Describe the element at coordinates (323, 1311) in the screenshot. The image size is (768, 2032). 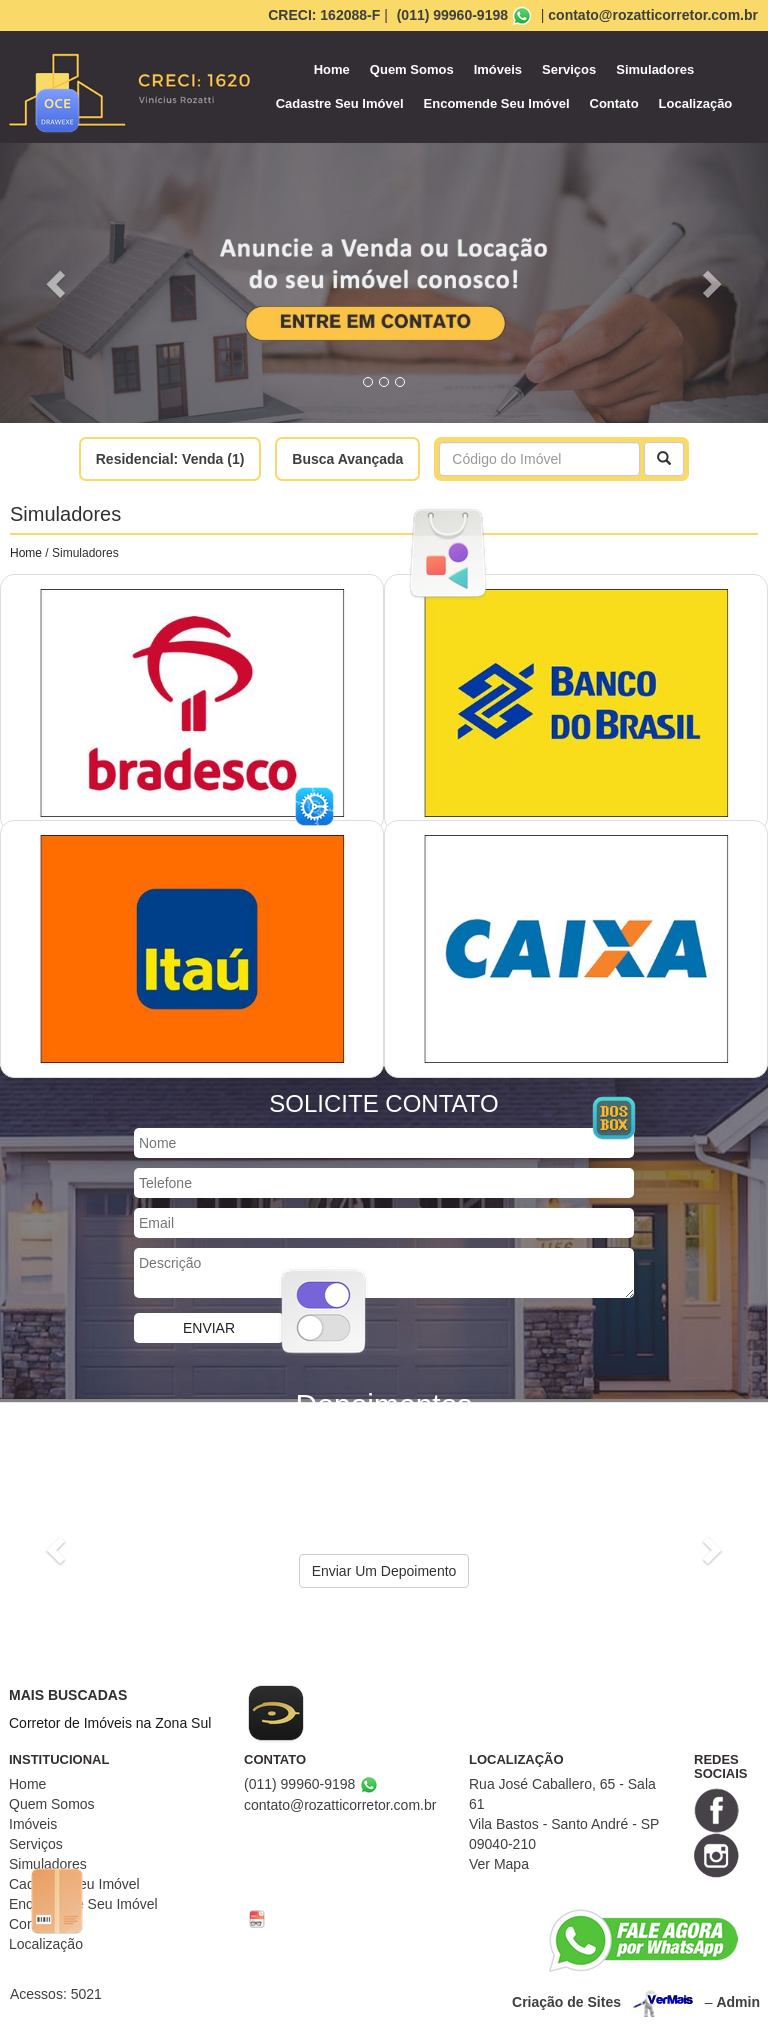
I see `open system tweaks or customization settings` at that location.